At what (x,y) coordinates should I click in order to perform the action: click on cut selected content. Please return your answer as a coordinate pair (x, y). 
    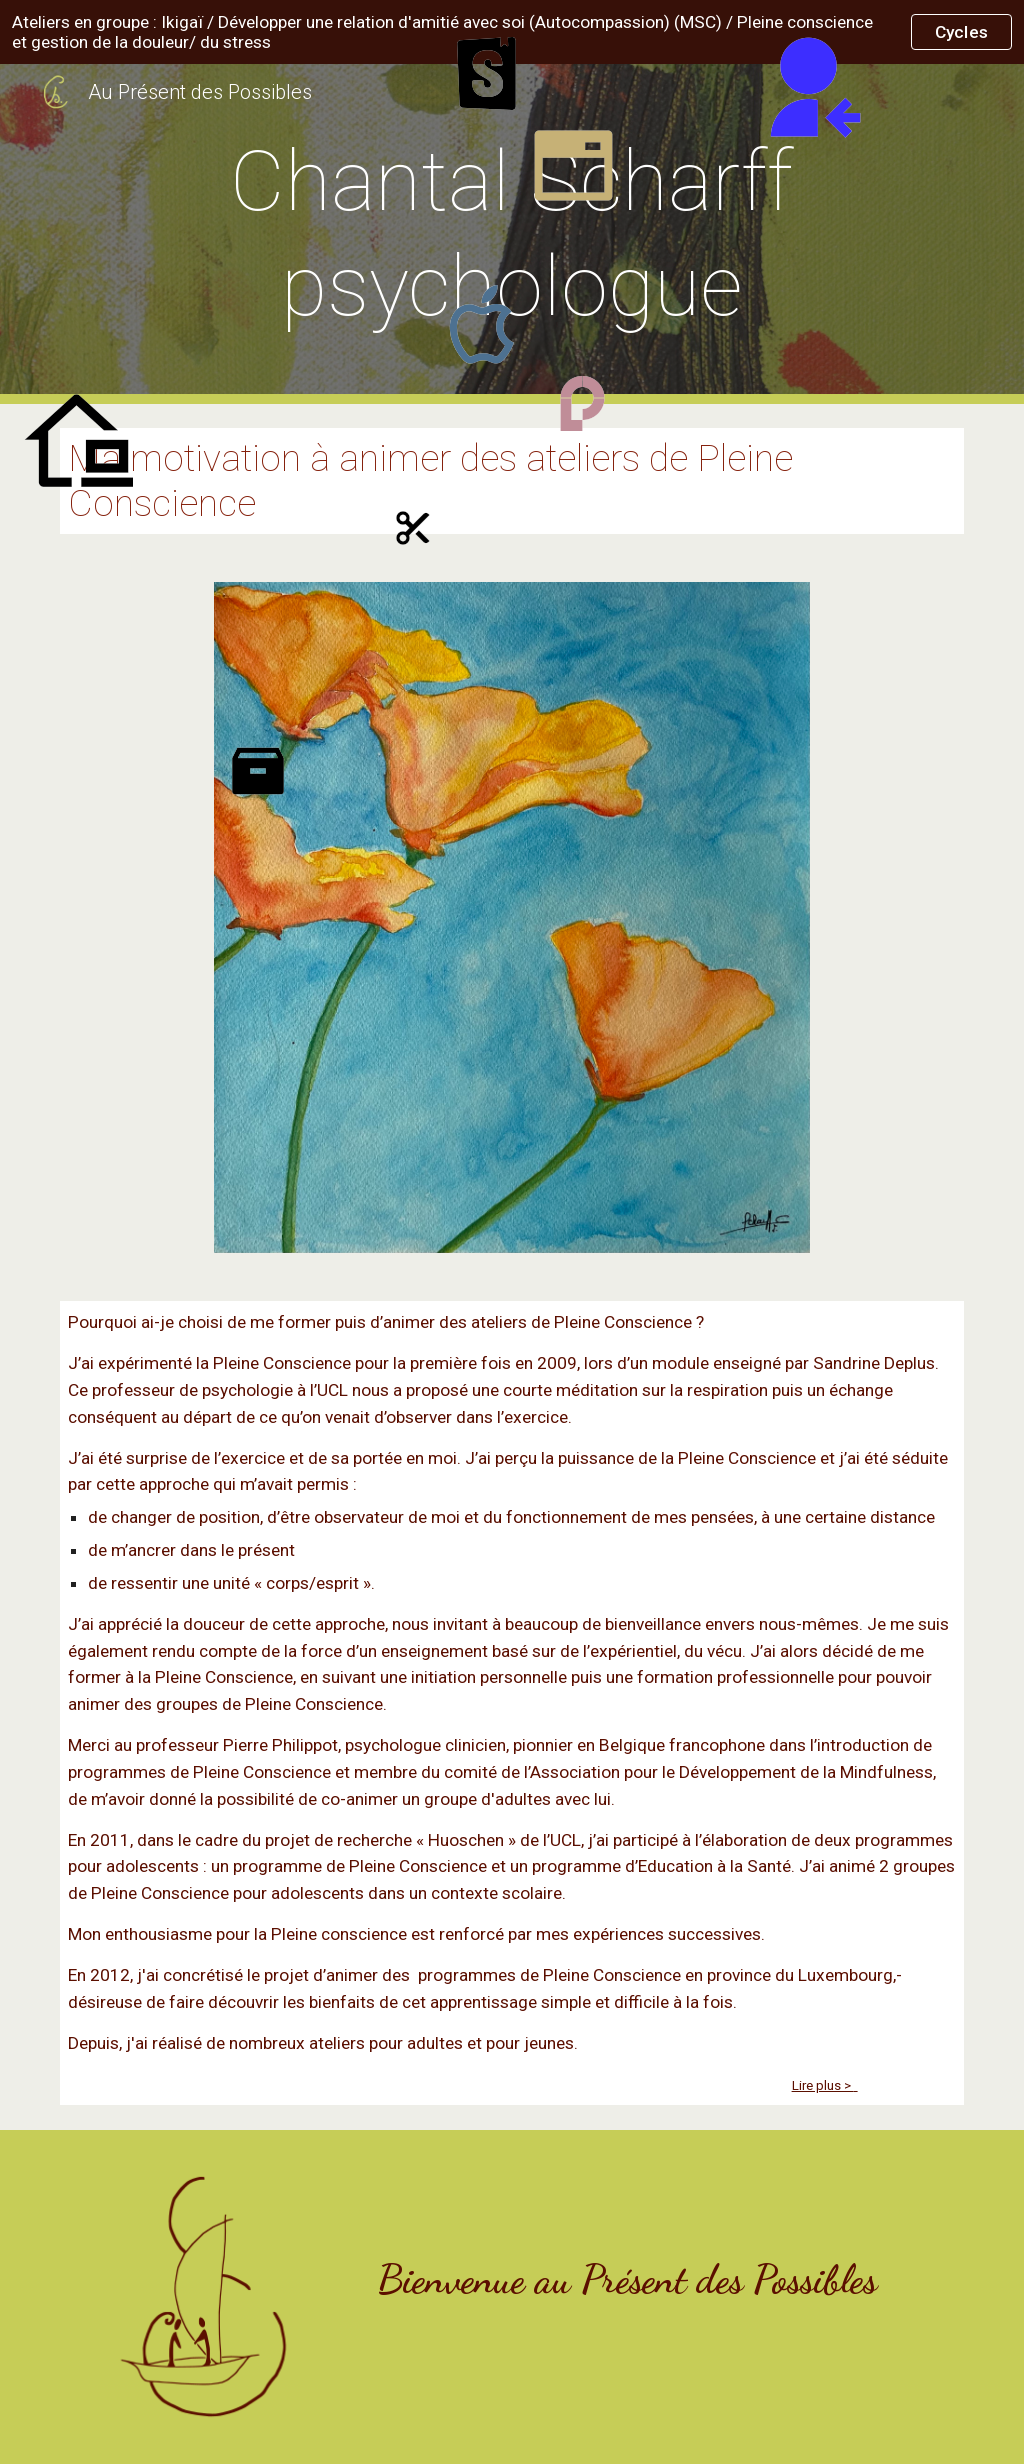
    Looking at the image, I should click on (413, 528).